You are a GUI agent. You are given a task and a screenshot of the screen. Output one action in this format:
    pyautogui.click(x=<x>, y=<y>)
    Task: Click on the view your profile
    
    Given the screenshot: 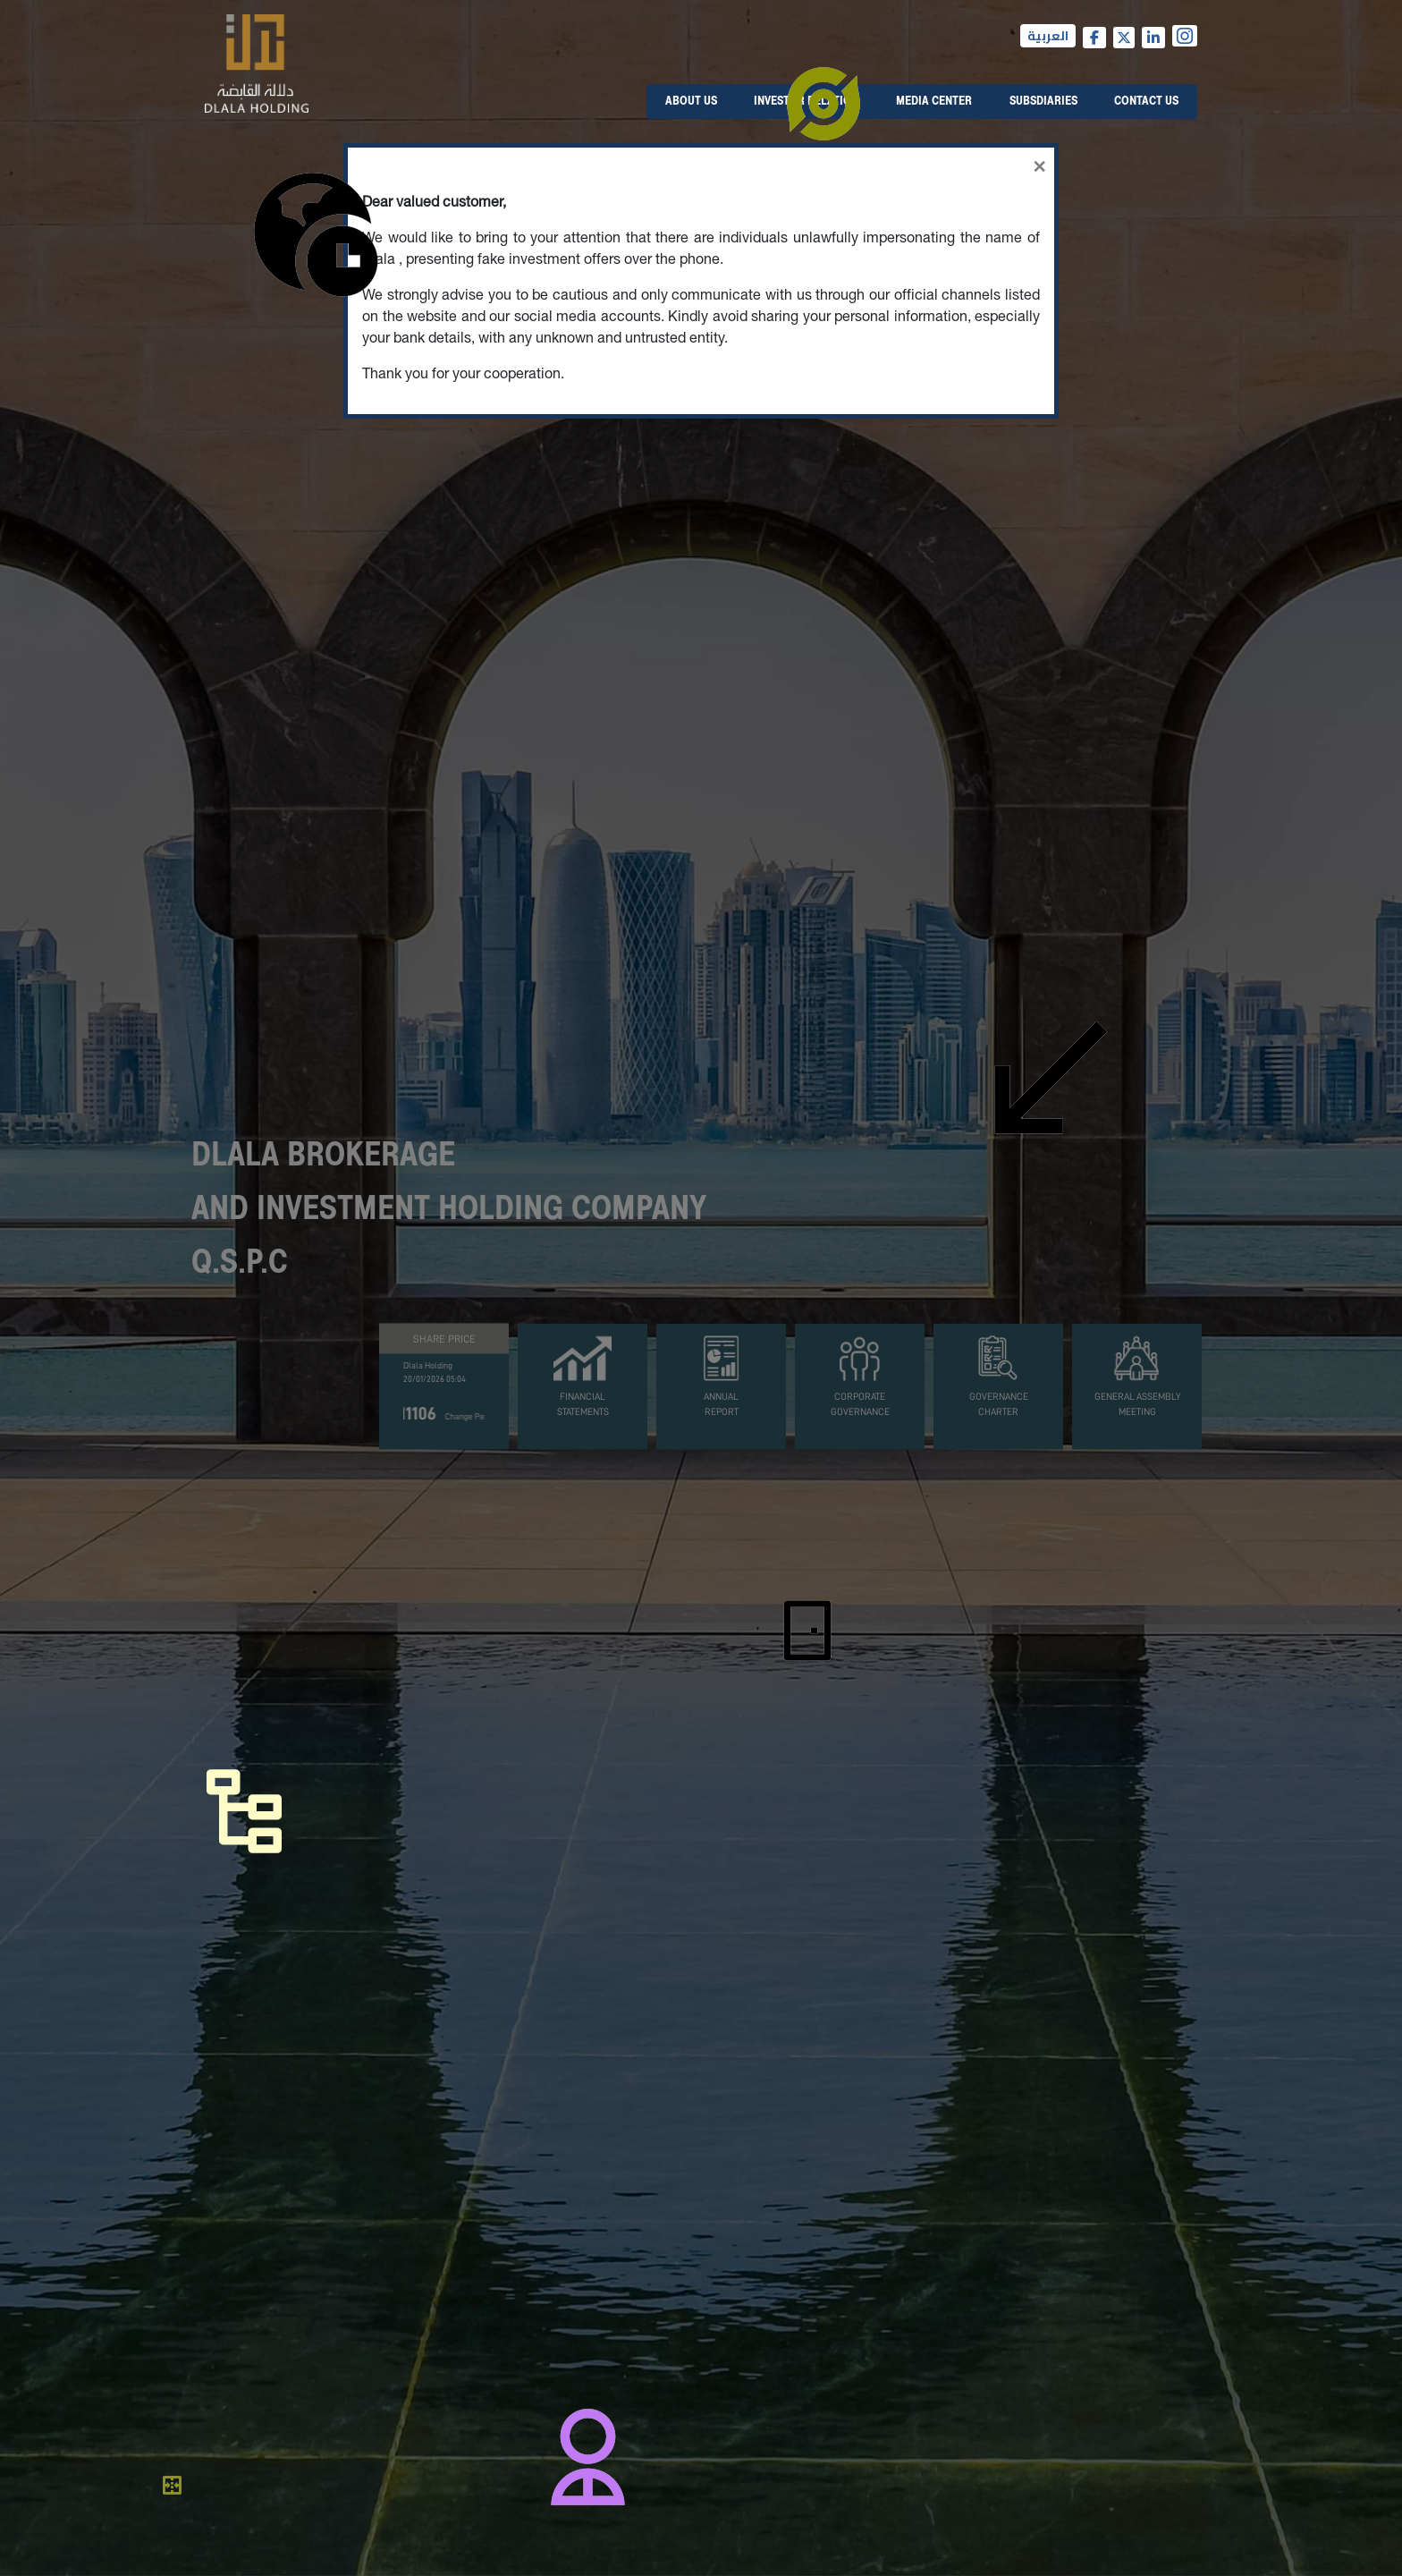 What is the action you would take?
    pyautogui.click(x=587, y=2459)
    